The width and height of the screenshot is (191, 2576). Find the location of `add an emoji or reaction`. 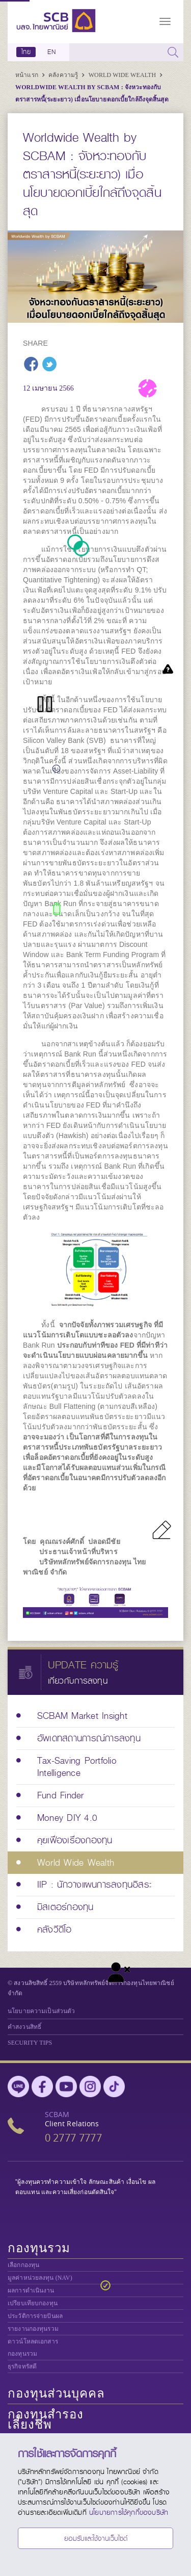

add an emoji or reaction is located at coordinates (56, 768).